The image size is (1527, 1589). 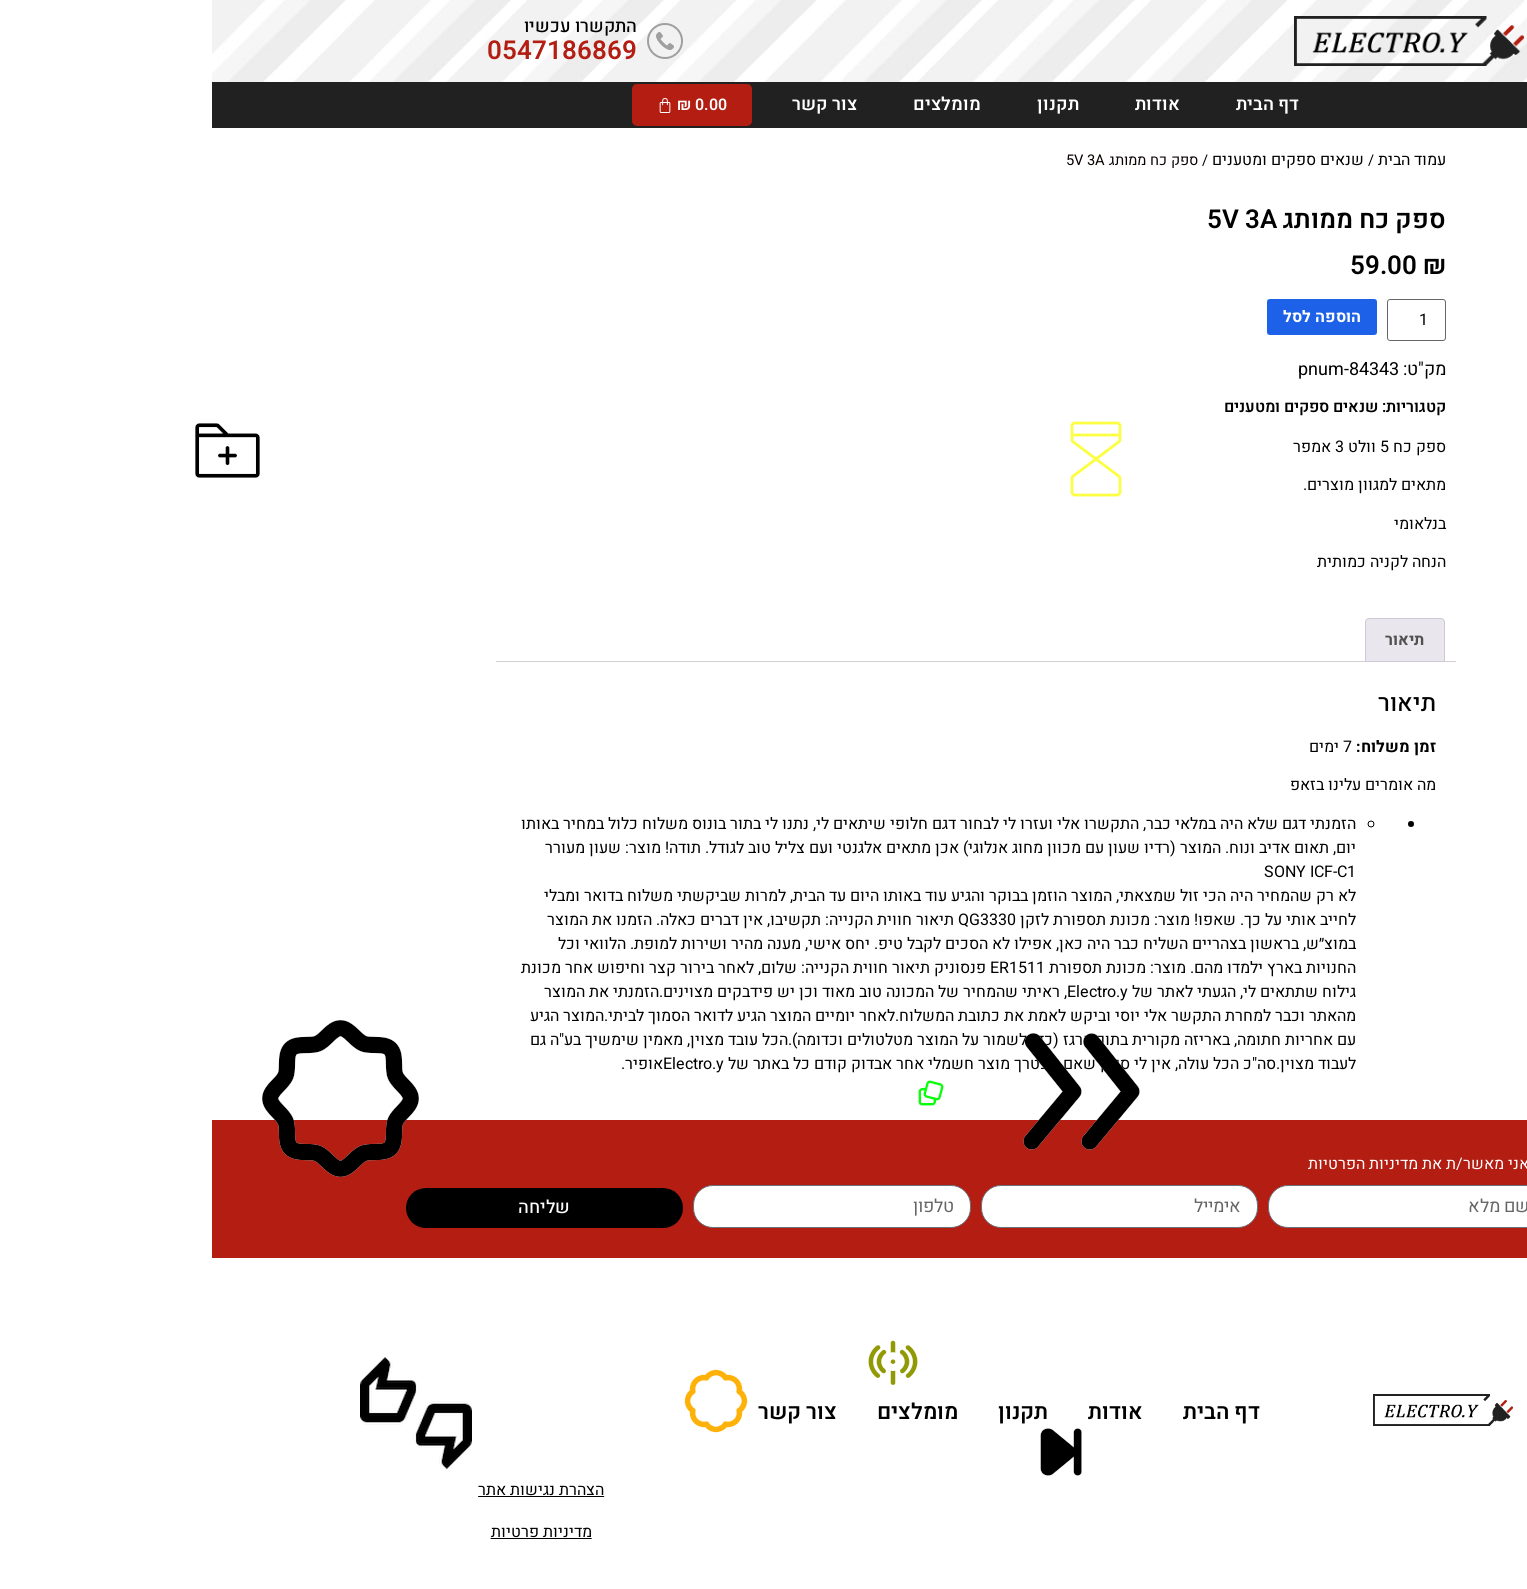 What do you see at coordinates (893, 1364) in the screenshot?
I see `shake to activate or trigger an action` at bounding box center [893, 1364].